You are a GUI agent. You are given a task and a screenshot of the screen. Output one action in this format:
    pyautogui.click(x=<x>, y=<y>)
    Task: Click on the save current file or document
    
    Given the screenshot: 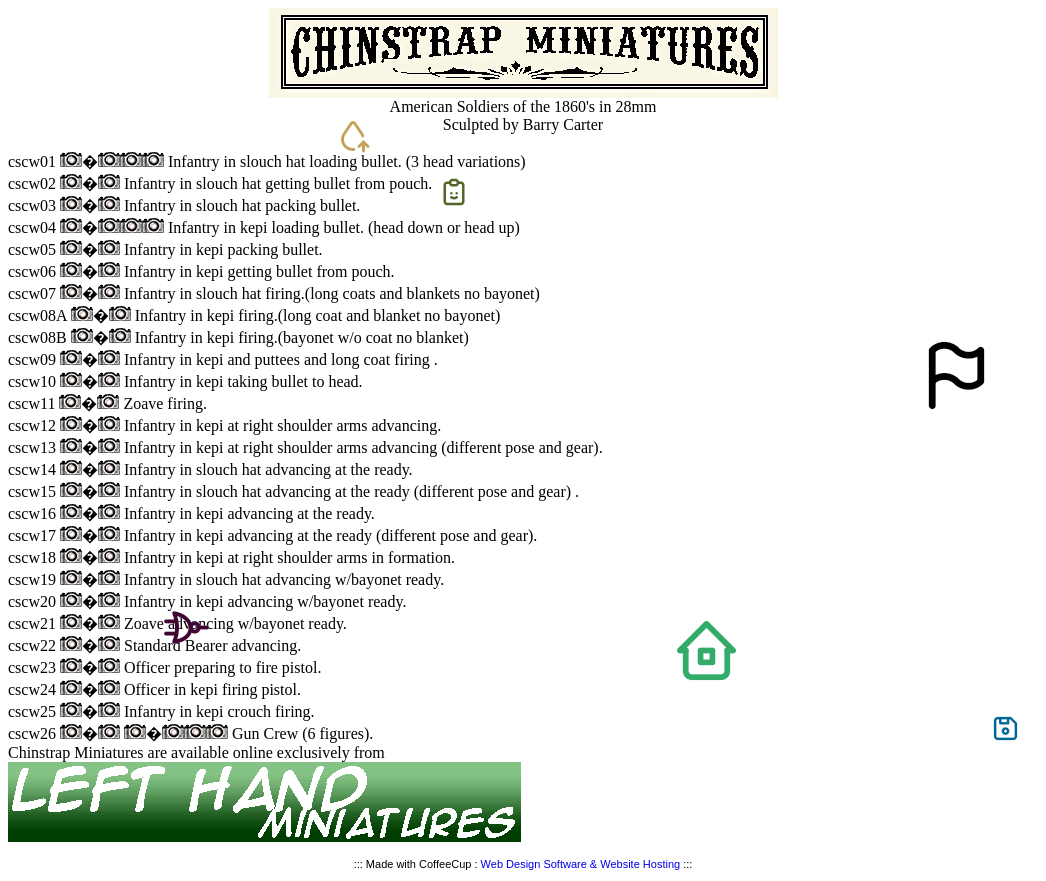 What is the action you would take?
    pyautogui.click(x=1005, y=728)
    